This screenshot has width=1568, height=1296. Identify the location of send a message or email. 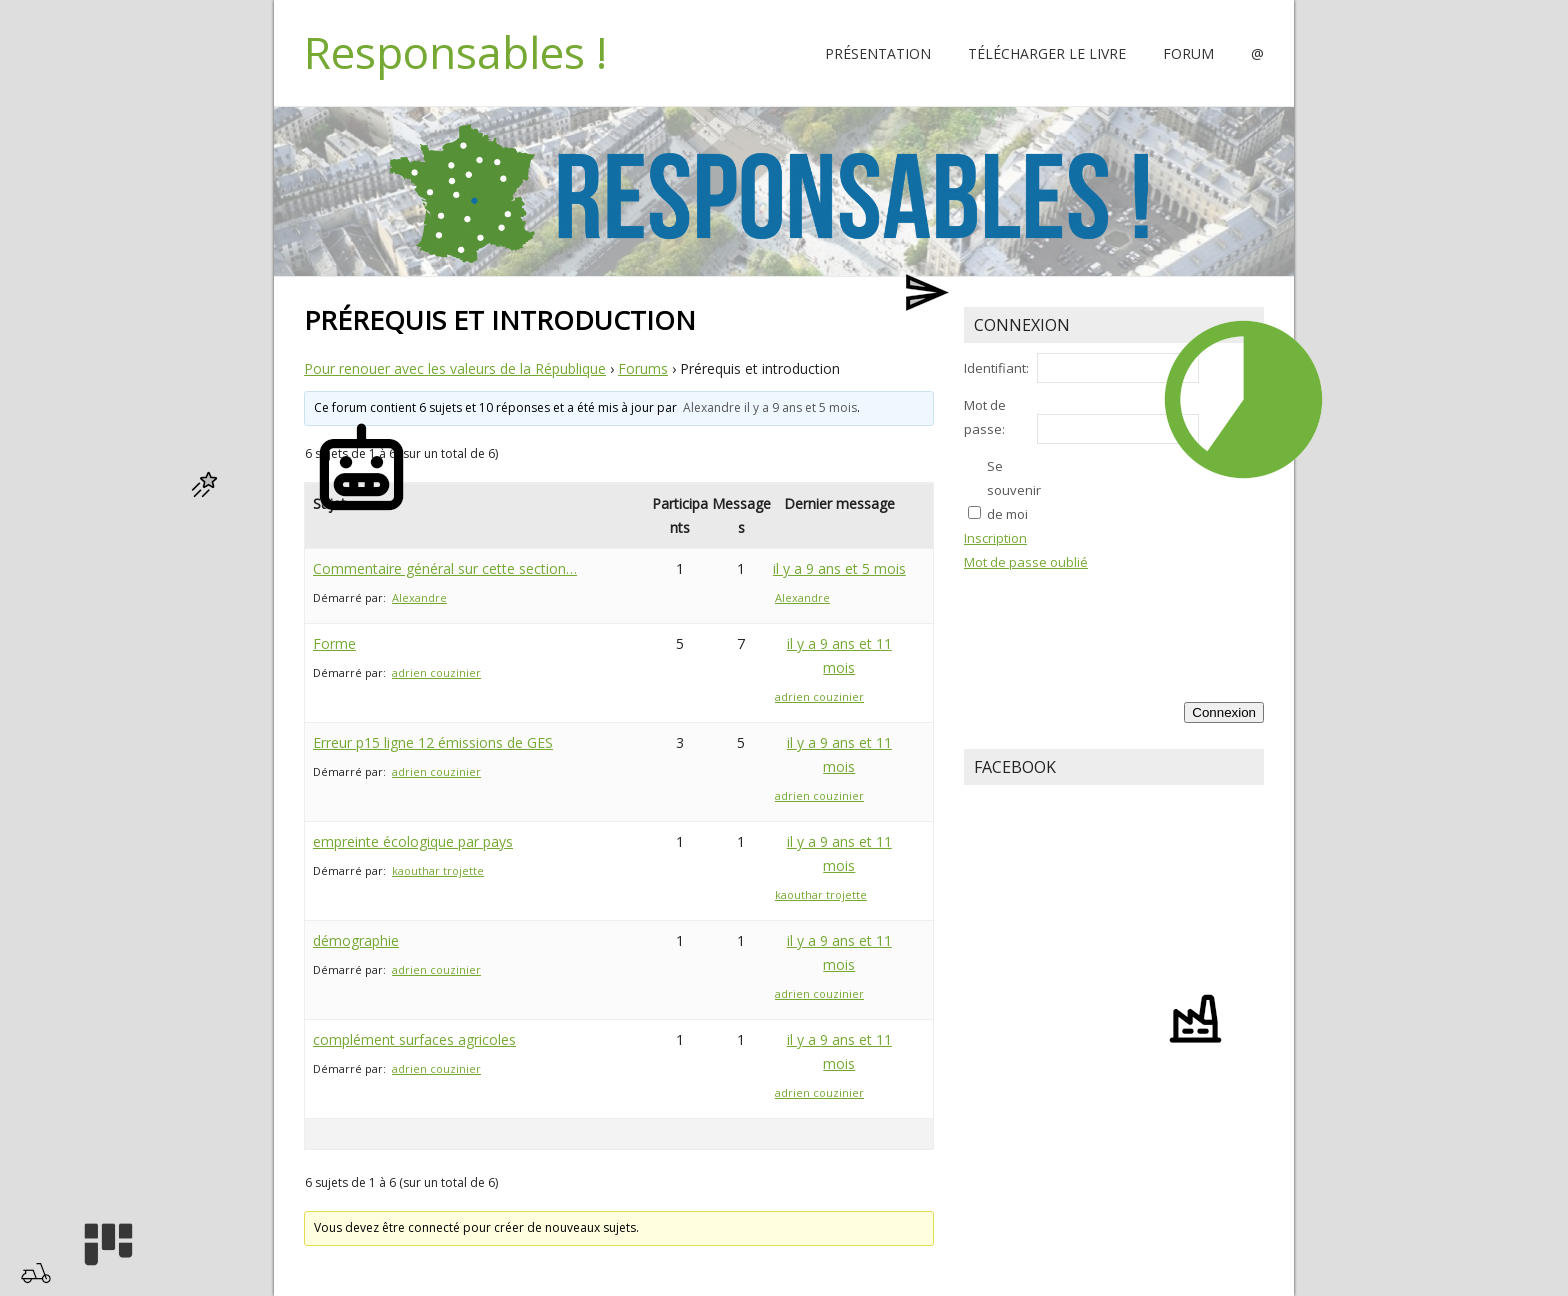
(926, 292).